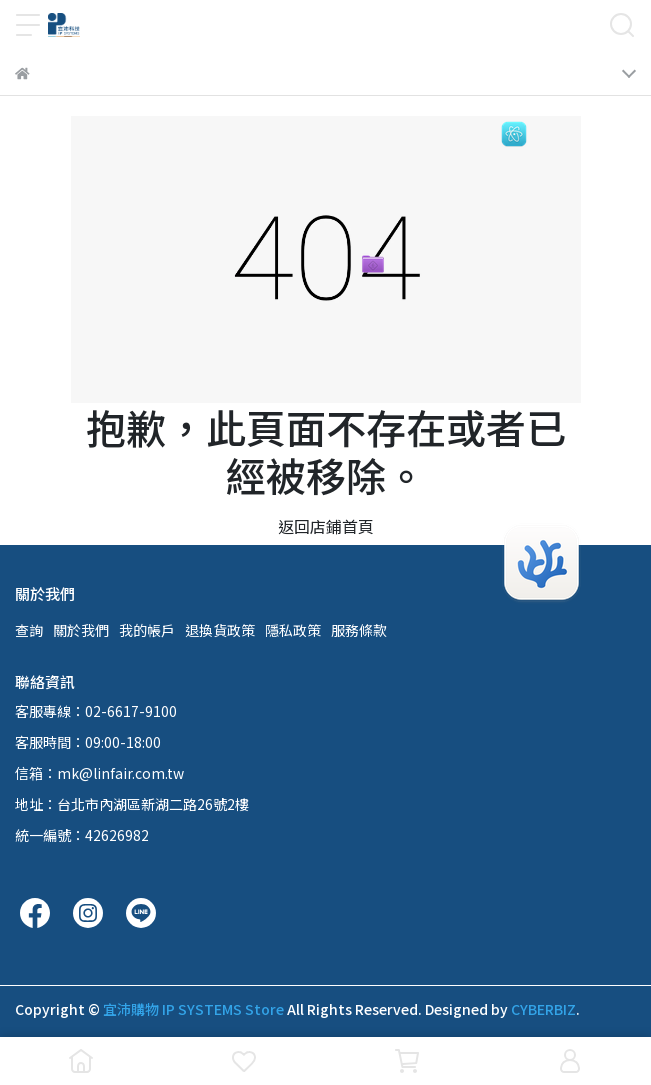  Describe the element at coordinates (541, 562) in the screenshot. I see `open vscodium code editor` at that location.